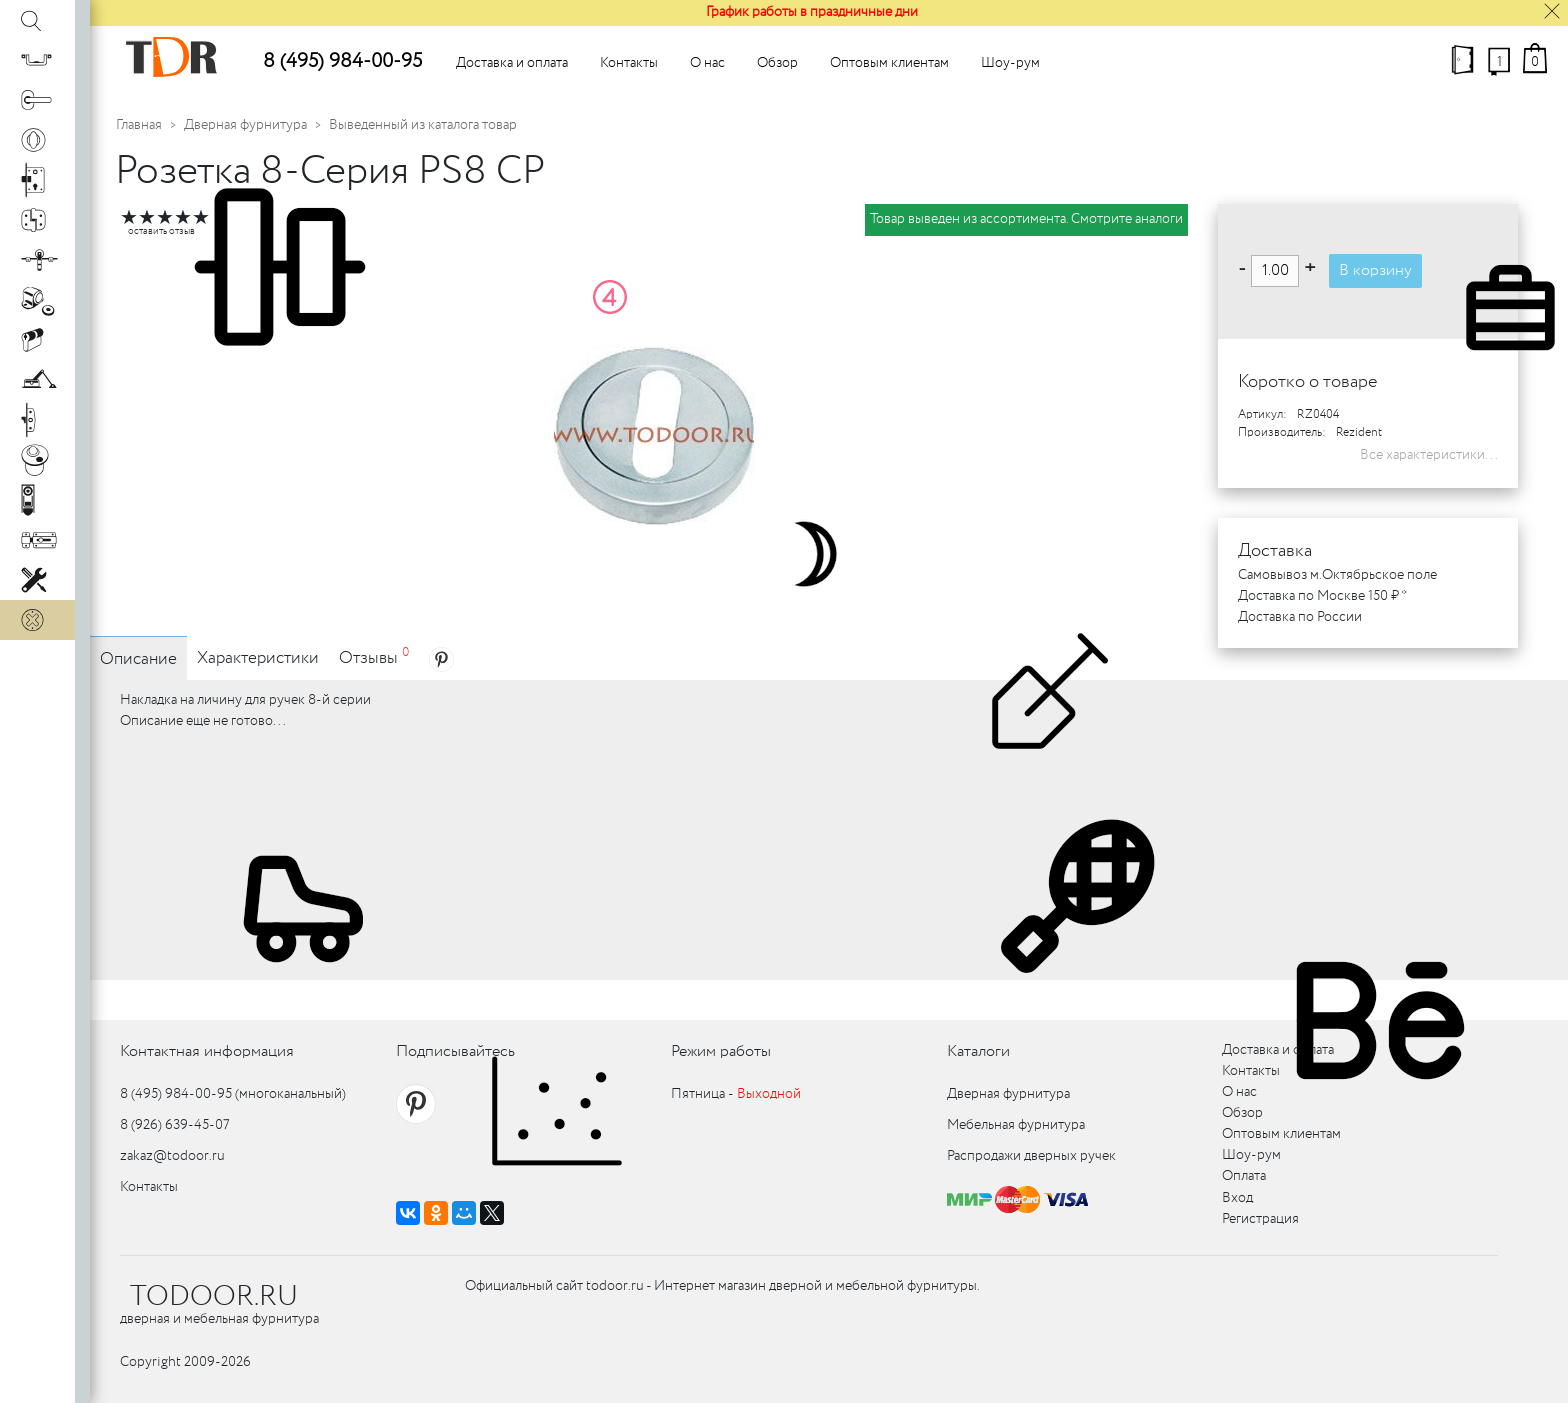 The width and height of the screenshot is (1568, 1403). I want to click on align selected objects to vertical center, so click(280, 267).